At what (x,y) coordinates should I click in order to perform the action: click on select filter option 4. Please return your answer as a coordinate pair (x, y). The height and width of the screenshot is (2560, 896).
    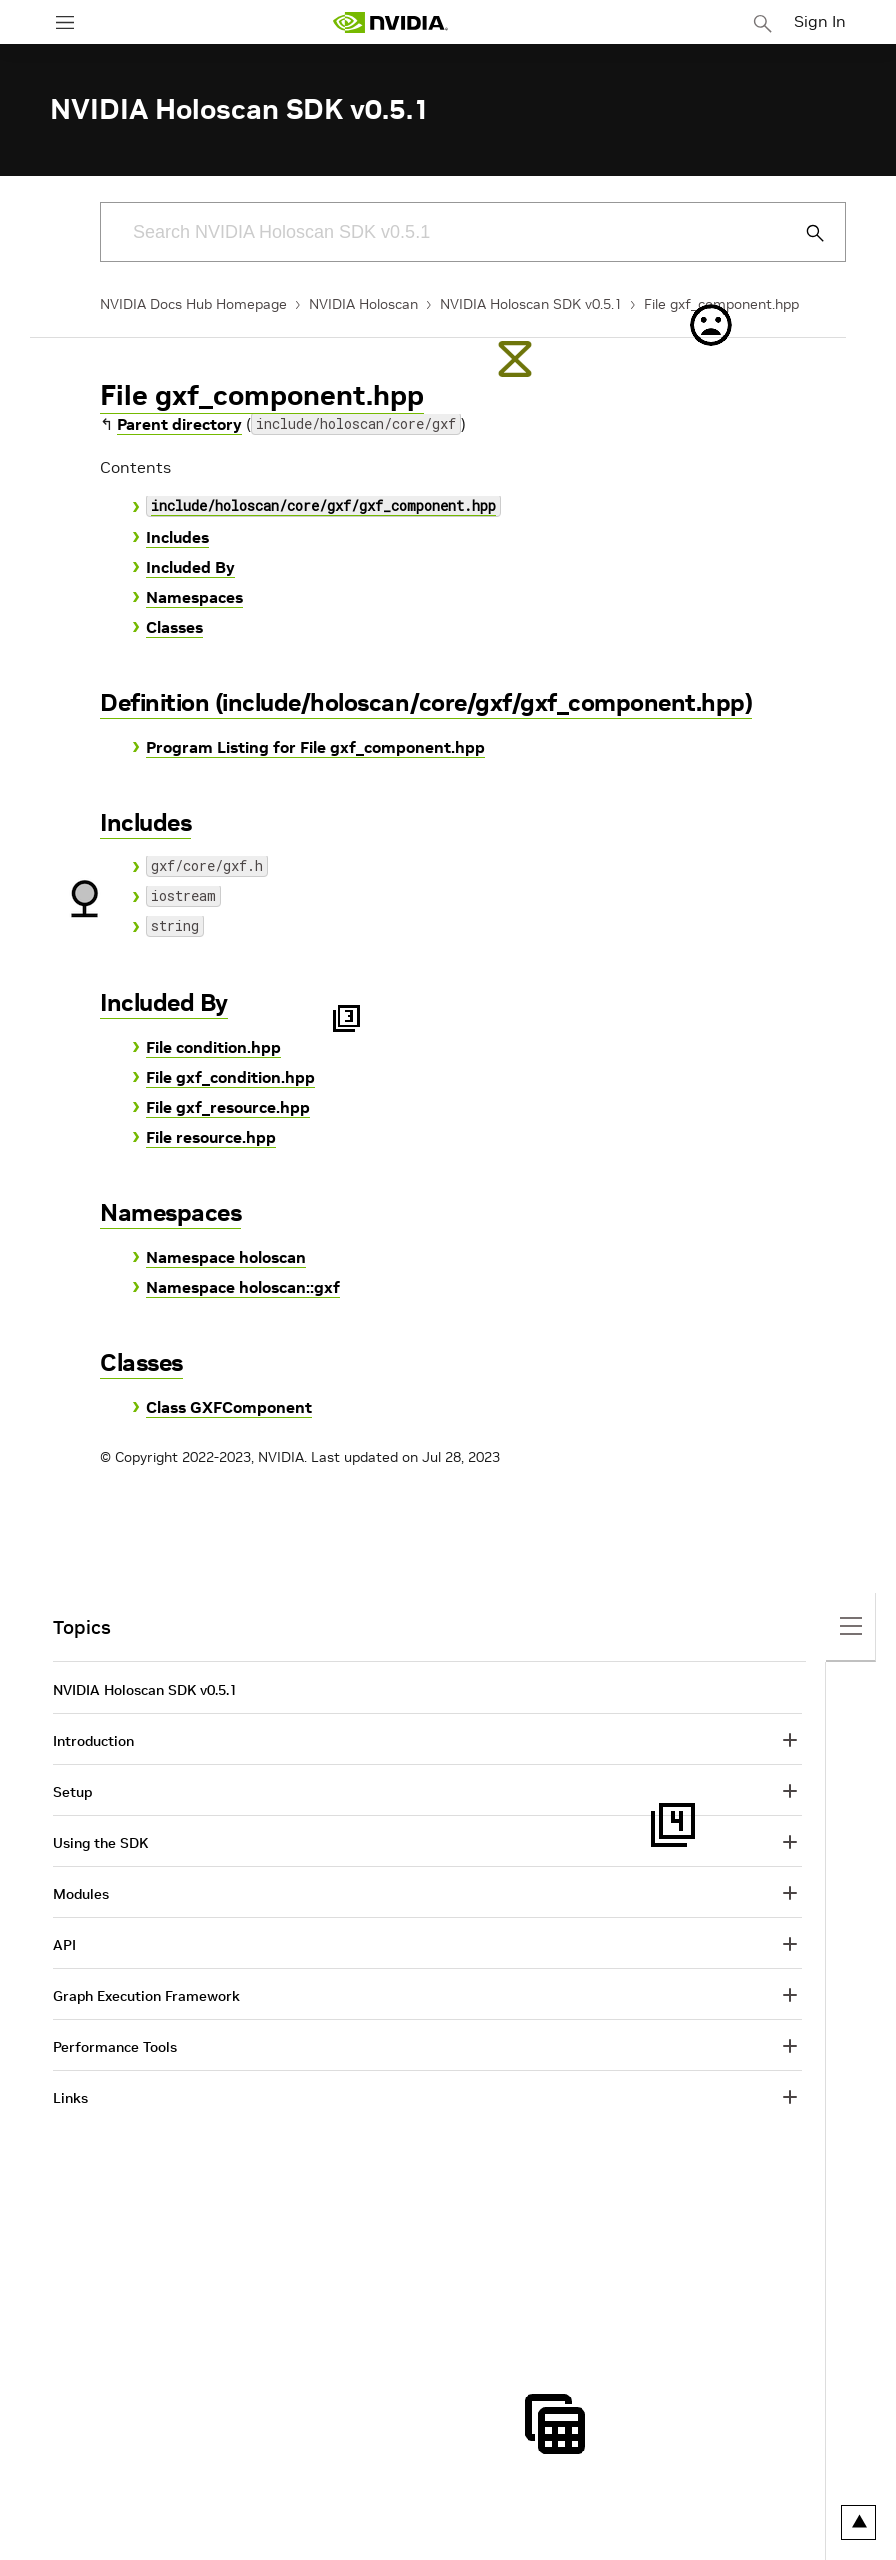
    Looking at the image, I should click on (673, 1825).